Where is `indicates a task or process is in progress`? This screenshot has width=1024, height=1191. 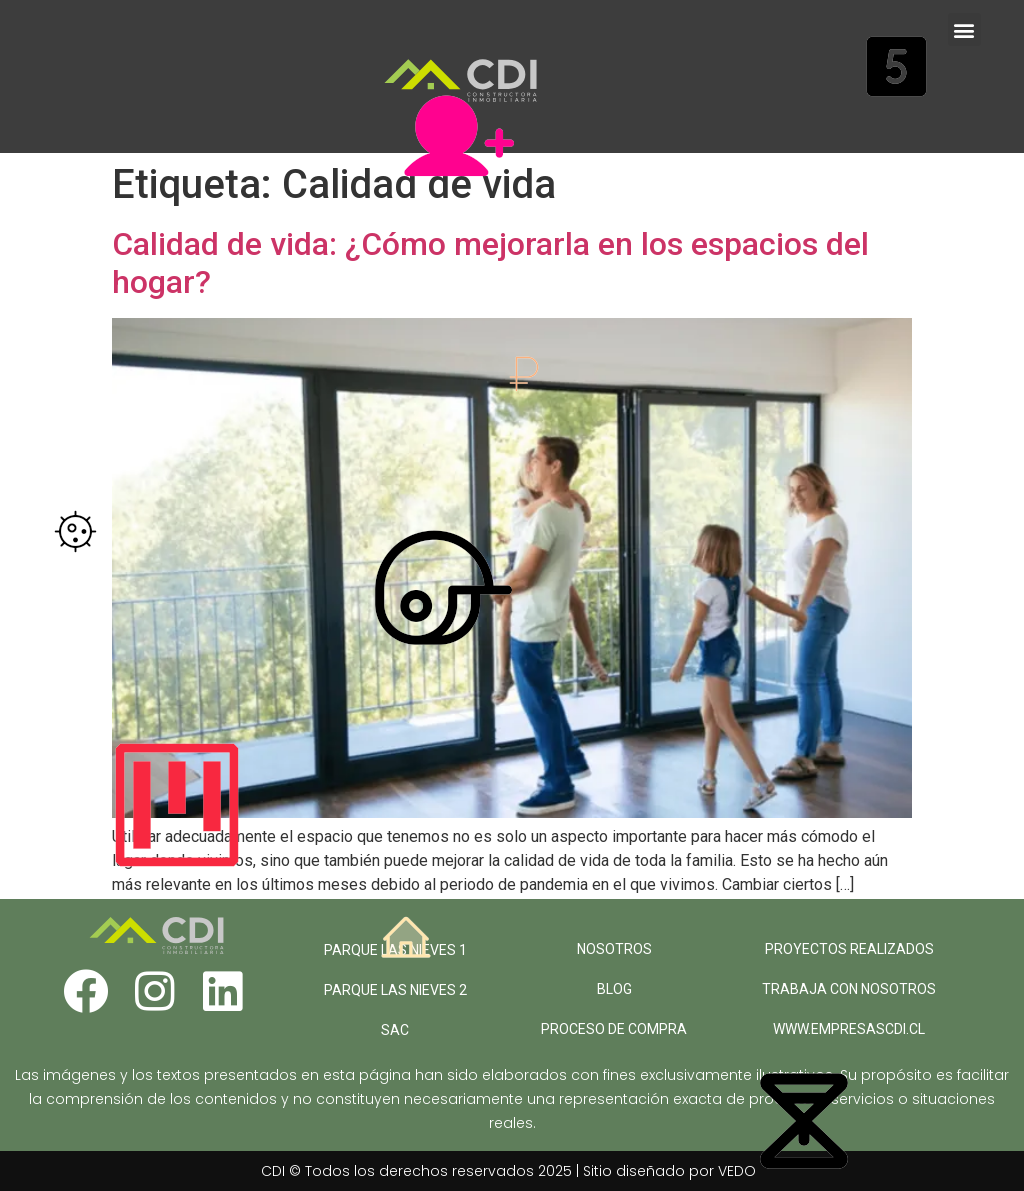 indicates a task or process is in progress is located at coordinates (804, 1121).